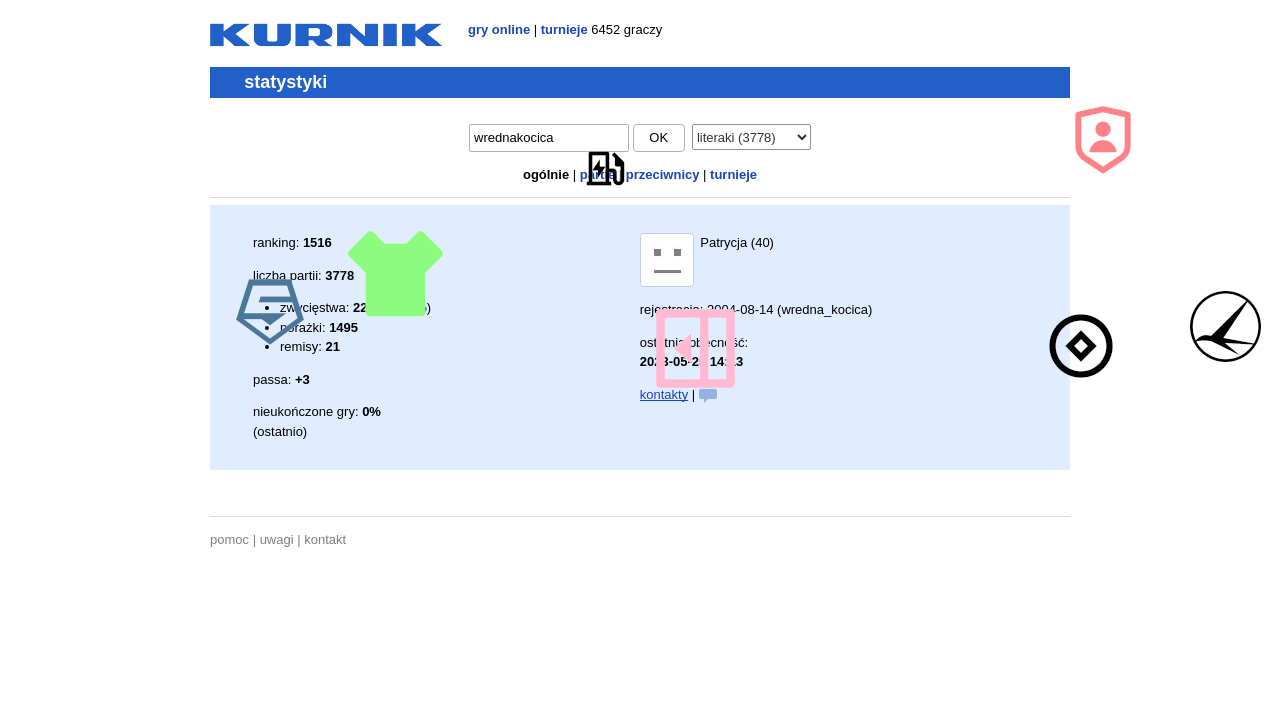  I want to click on collapse the sidebar panel, so click(695, 348).